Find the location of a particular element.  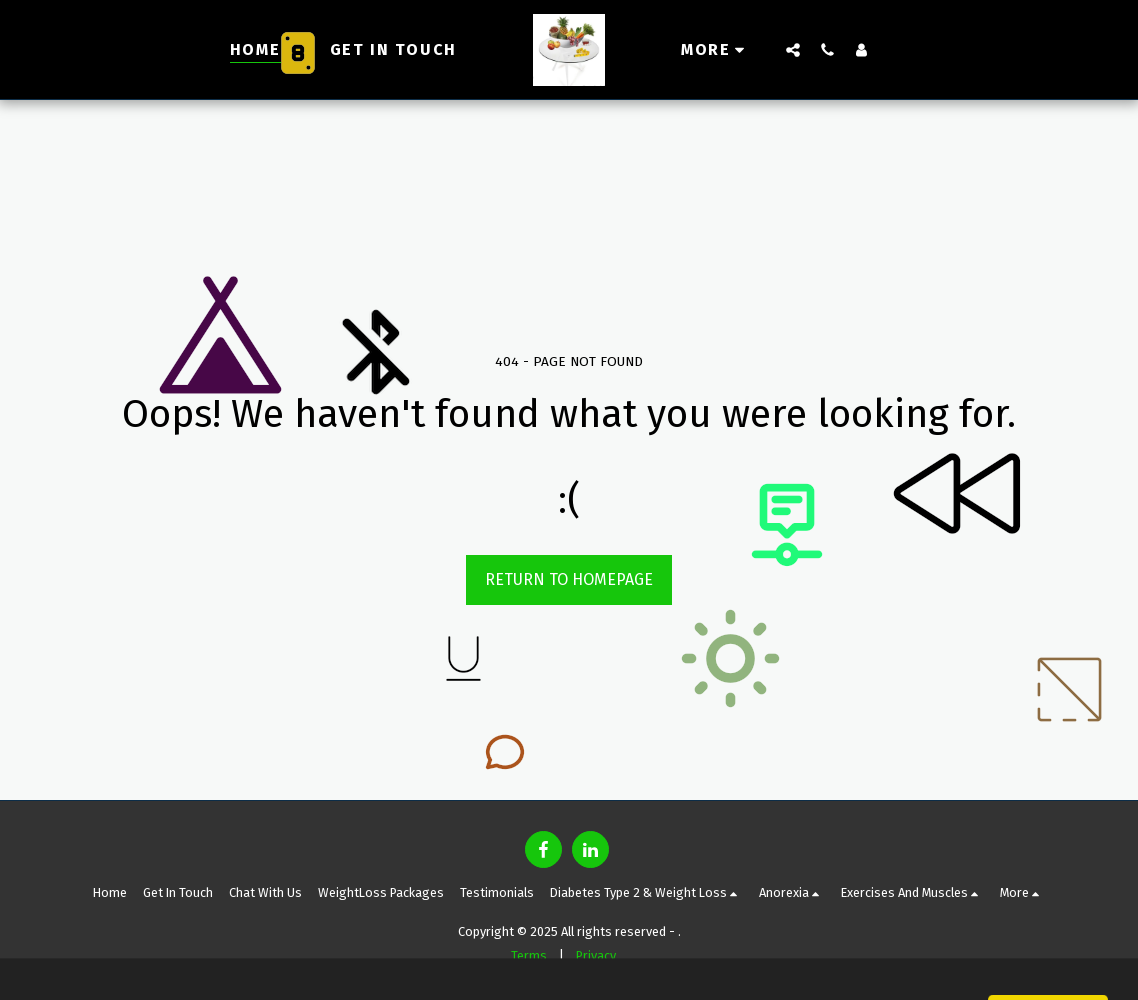

bluetooth is currently disabled is located at coordinates (376, 352).